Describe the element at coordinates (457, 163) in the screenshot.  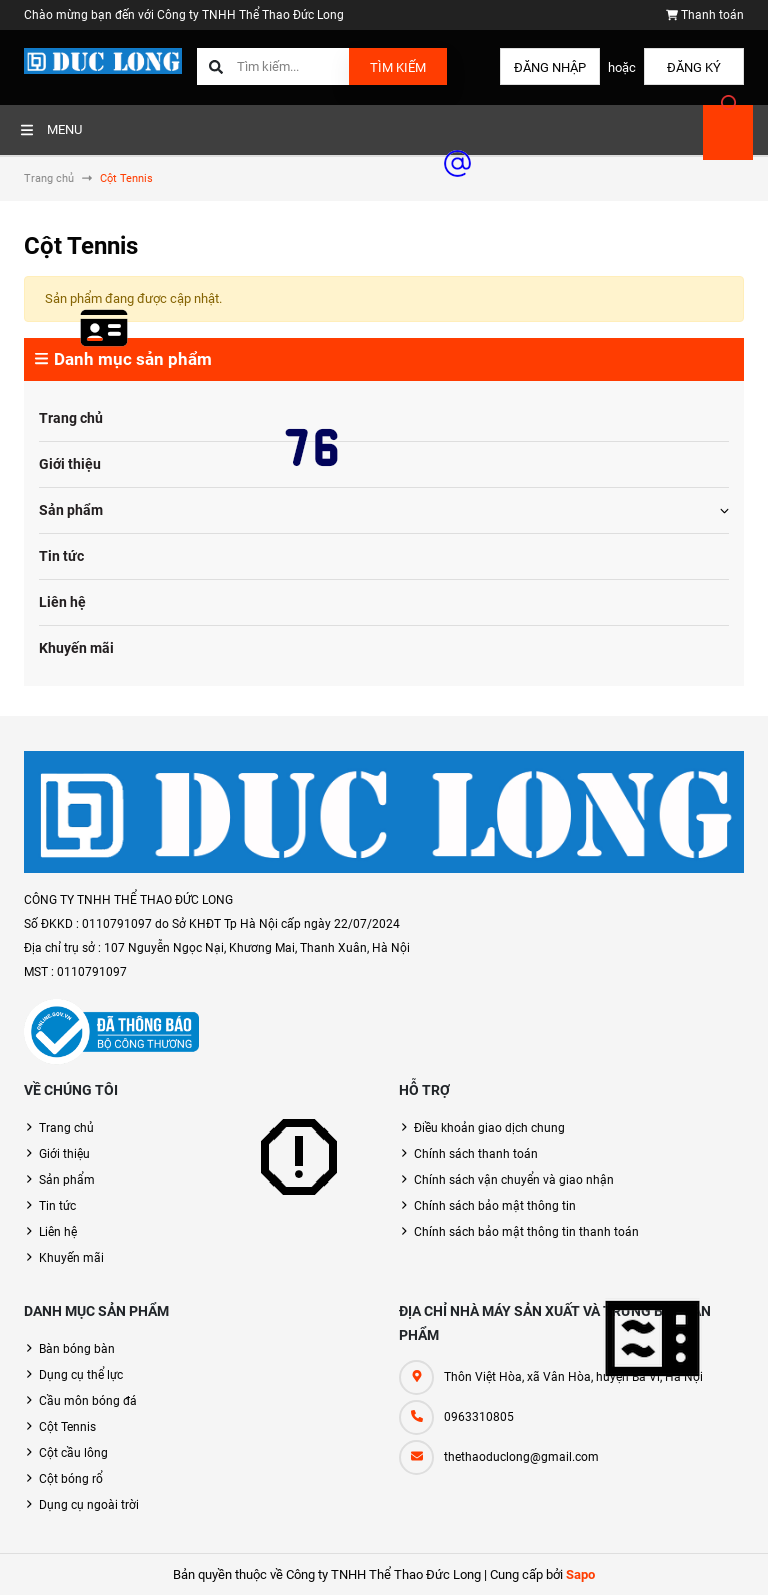
I see `enter an email address` at that location.